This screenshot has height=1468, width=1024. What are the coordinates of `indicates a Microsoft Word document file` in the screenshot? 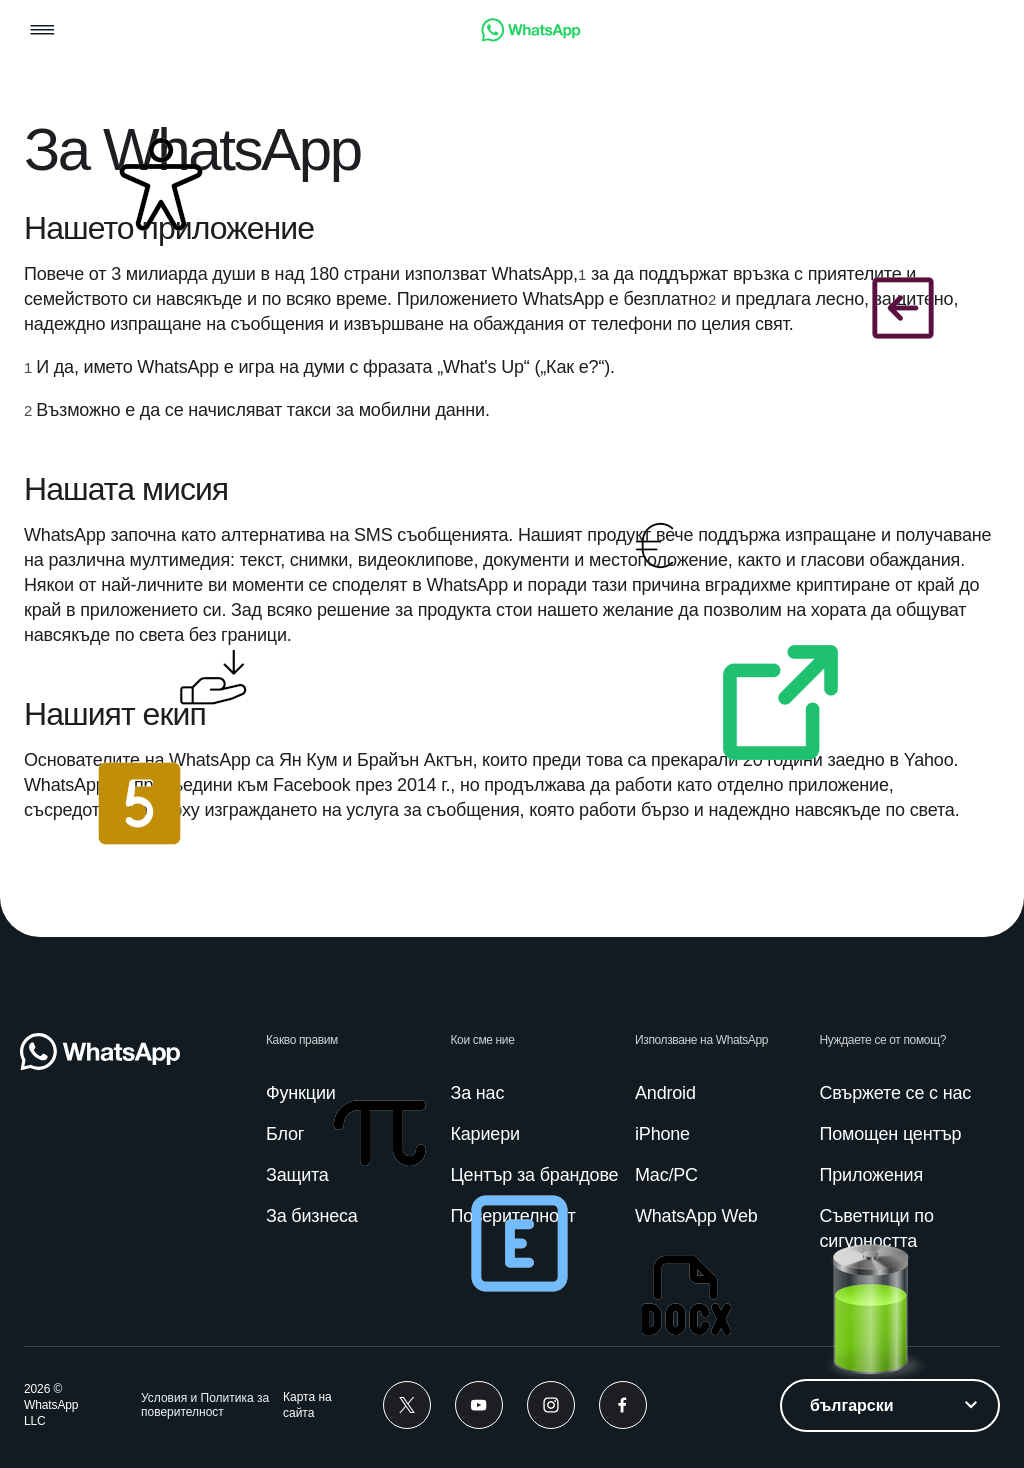 It's located at (685, 1295).